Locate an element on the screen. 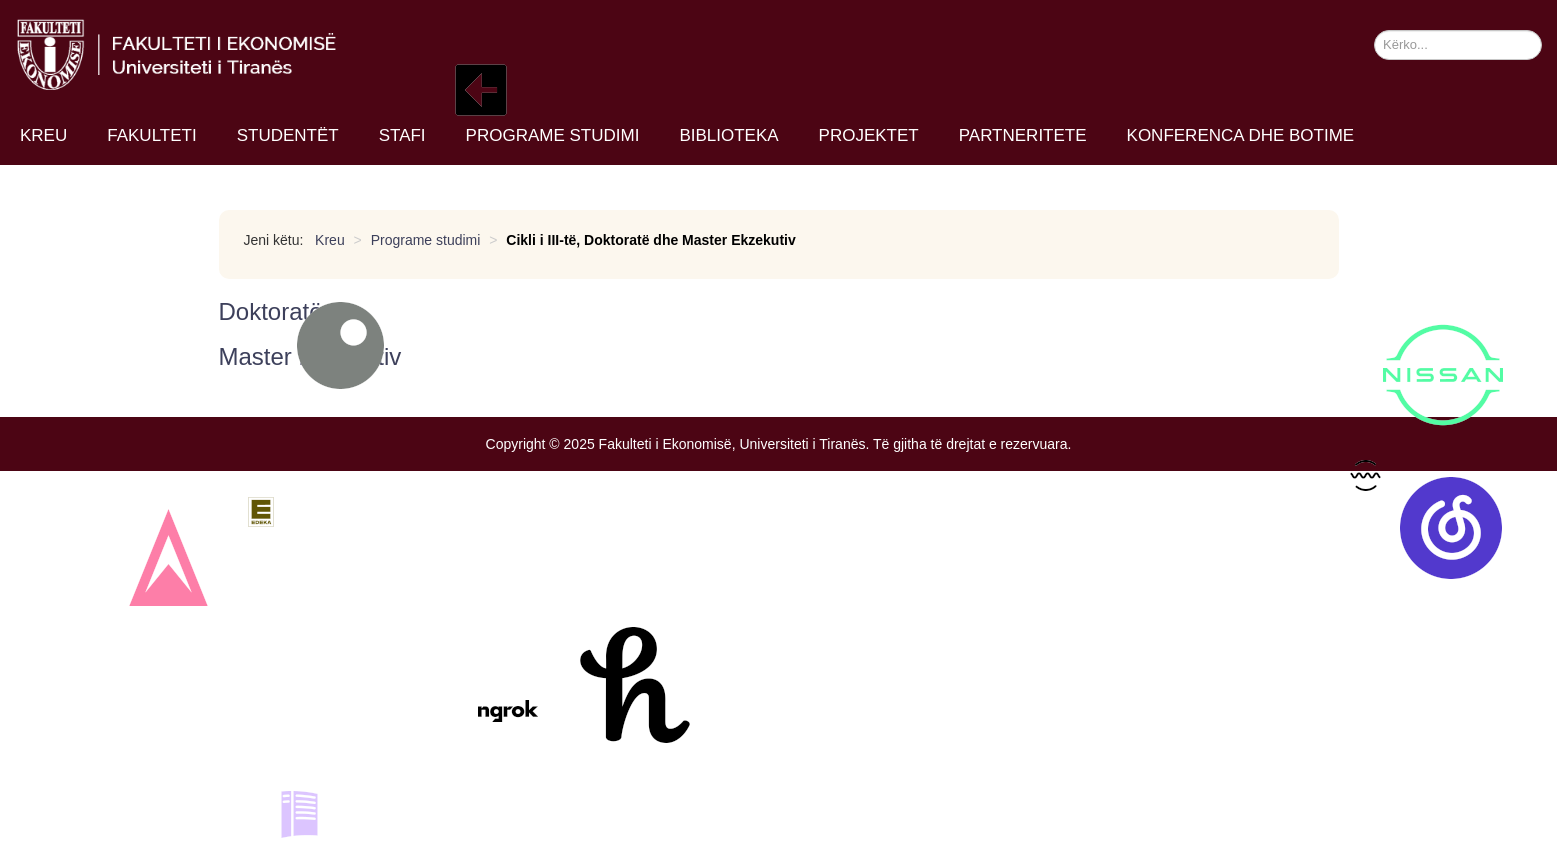 The width and height of the screenshot is (1557, 857). open the EDEKA grocery store app is located at coordinates (261, 512).